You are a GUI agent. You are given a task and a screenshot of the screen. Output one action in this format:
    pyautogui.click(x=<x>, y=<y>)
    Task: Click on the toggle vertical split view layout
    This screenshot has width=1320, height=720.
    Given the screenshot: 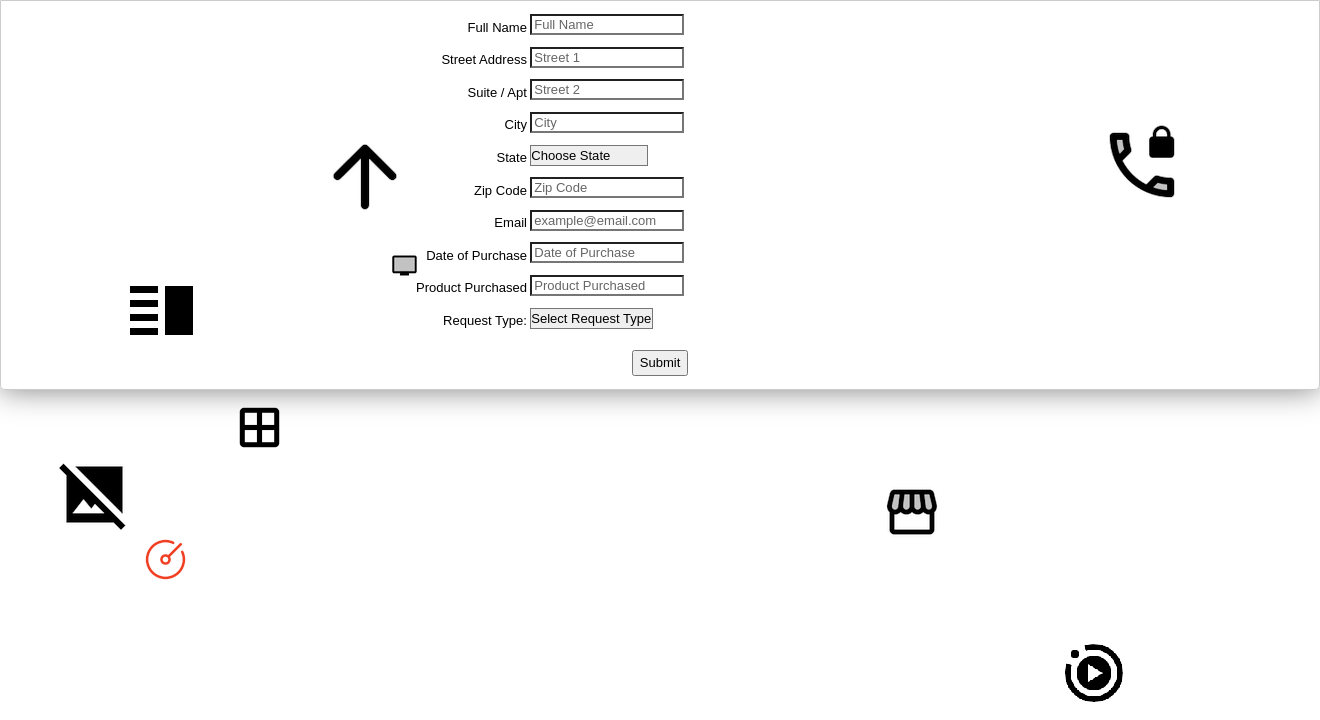 What is the action you would take?
    pyautogui.click(x=161, y=310)
    